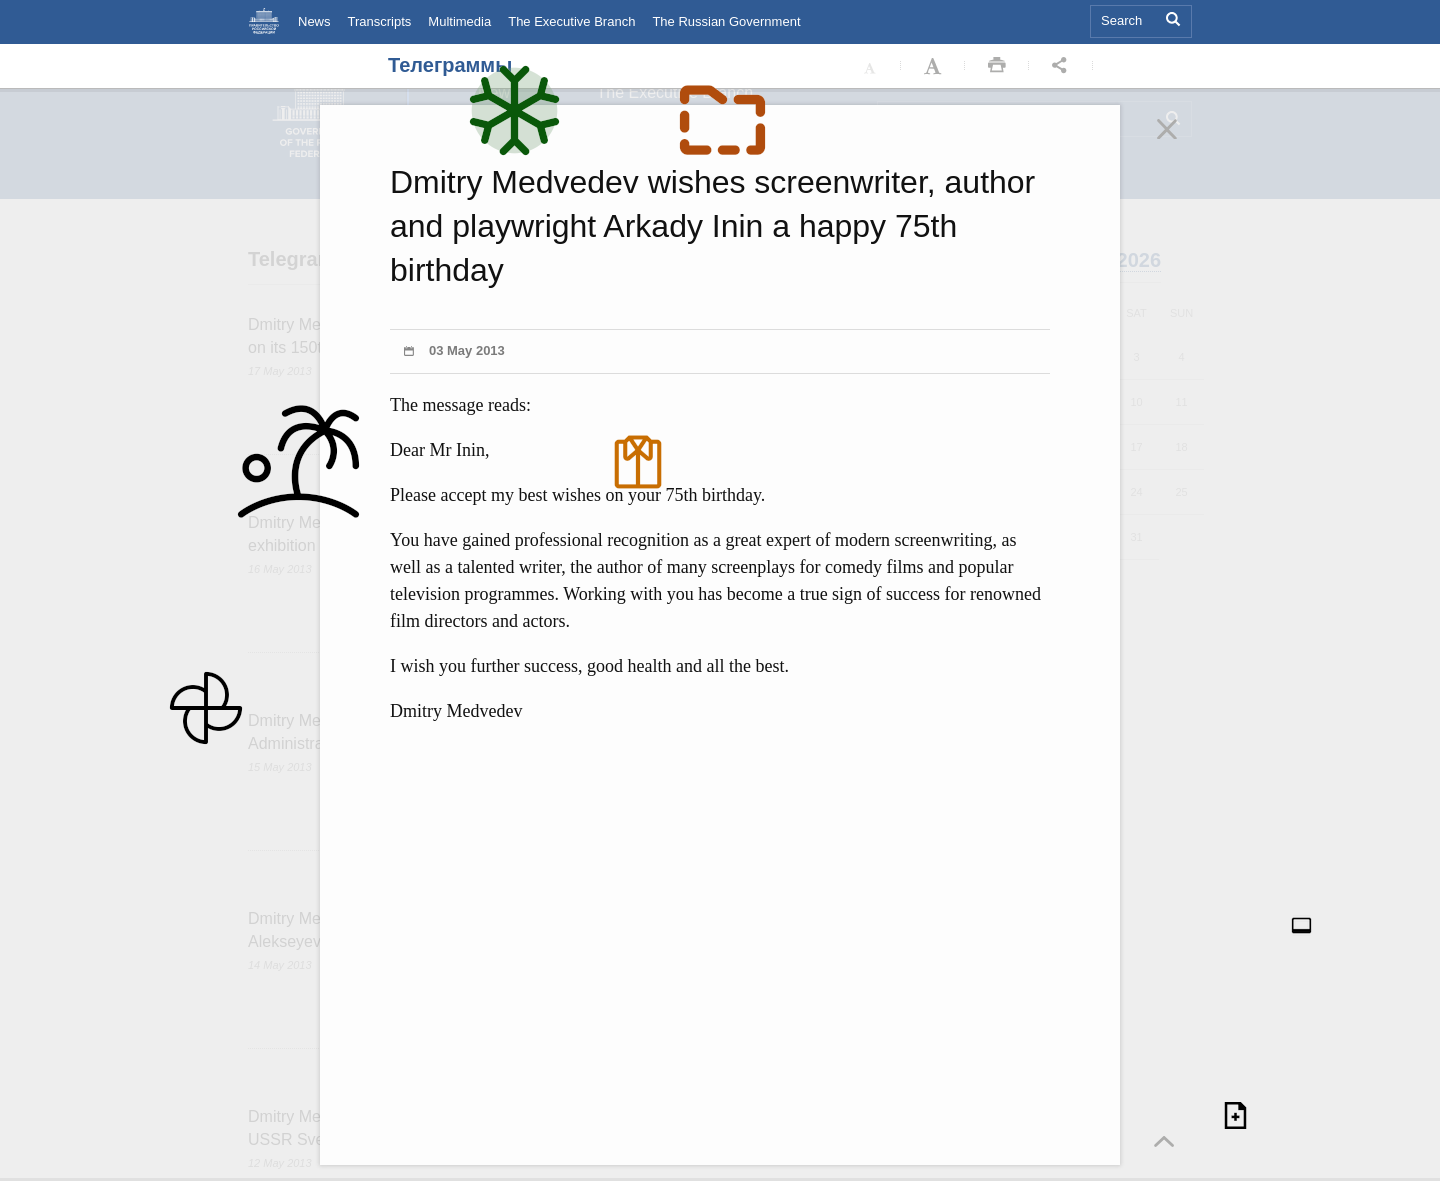 This screenshot has height=1181, width=1440. I want to click on video player with subtitle or caption bar, so click(1301, 925).